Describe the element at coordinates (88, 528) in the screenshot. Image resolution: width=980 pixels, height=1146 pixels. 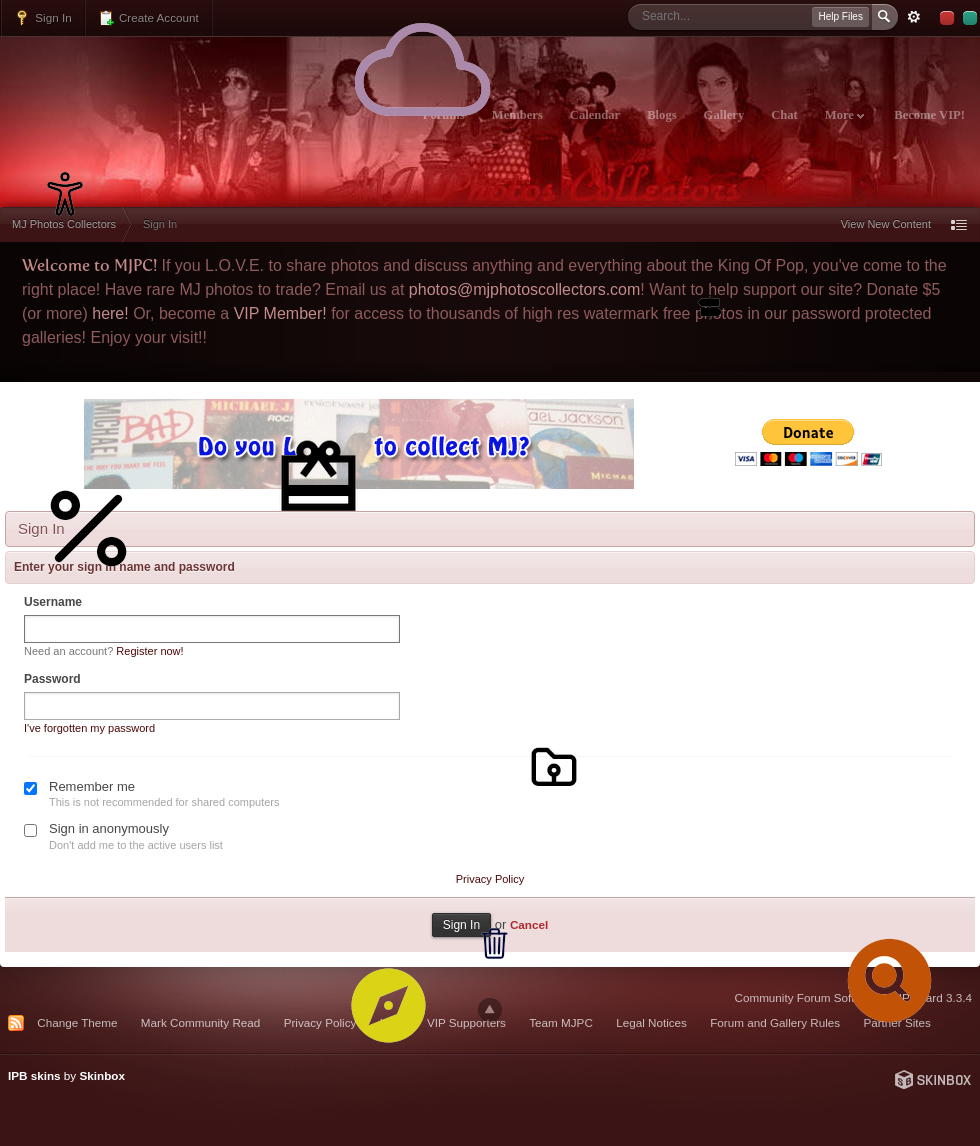
I see `view or apply a discount` at that location.